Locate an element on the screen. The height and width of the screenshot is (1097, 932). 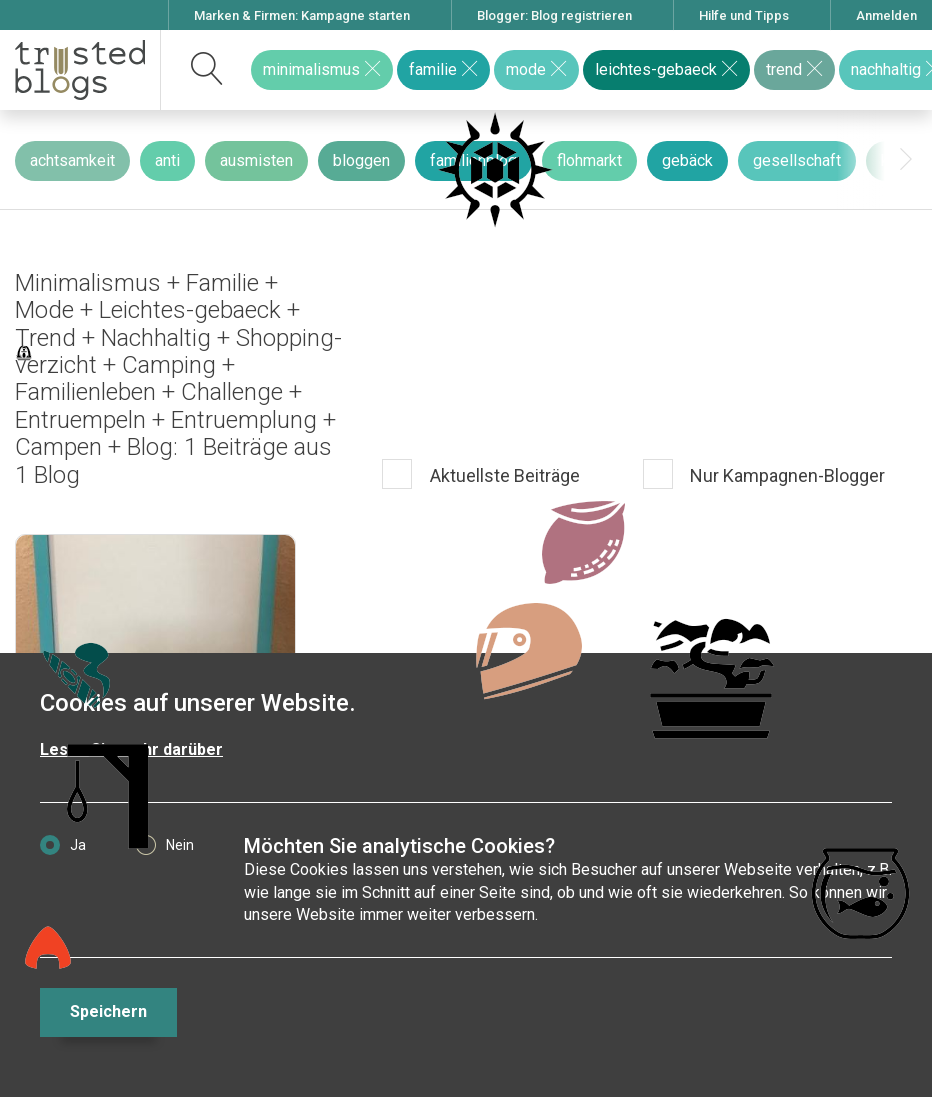
select motorcycle helmet gear is located at coordinates (527, 650).